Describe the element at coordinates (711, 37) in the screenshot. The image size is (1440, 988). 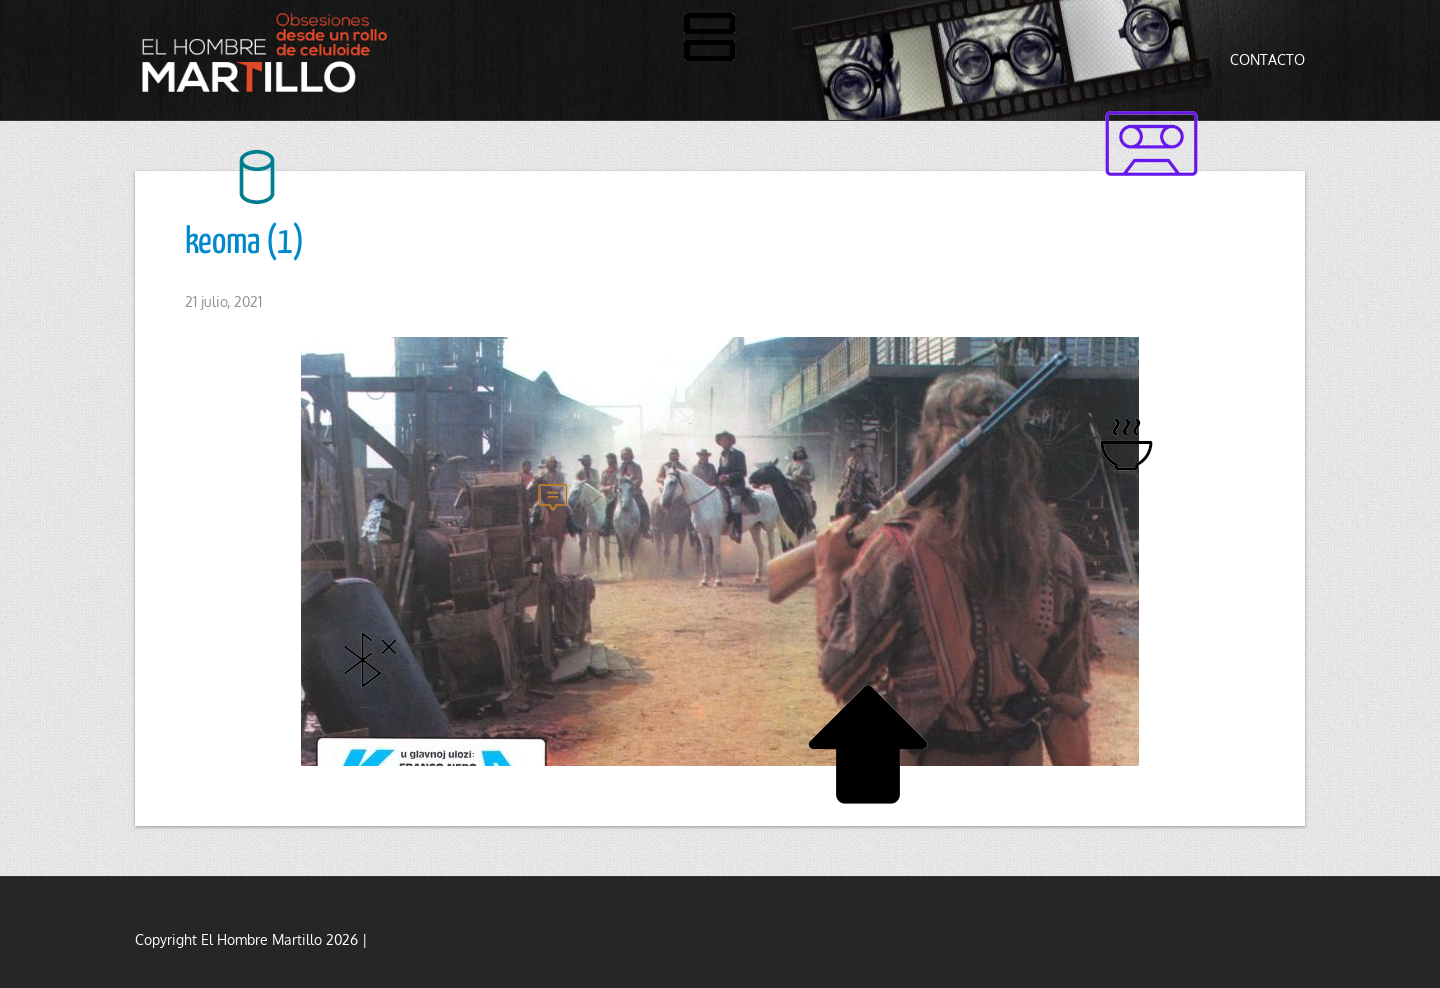
I see `view agenda or schedule items` at that location.